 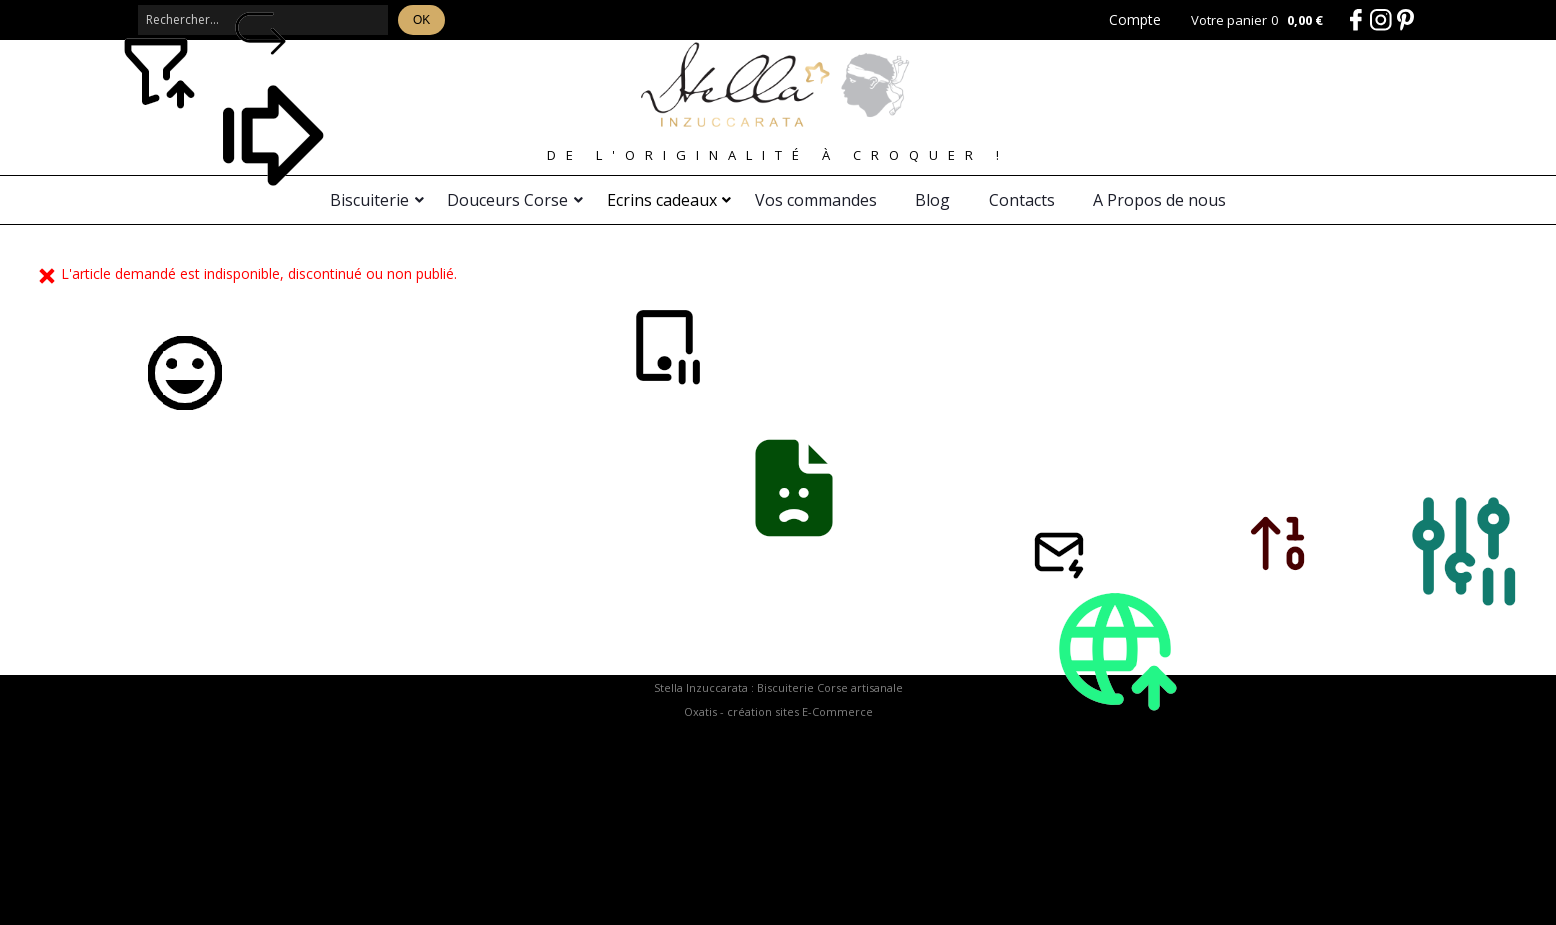 I want to click on sort filtered results in ascending order, so click(x=156, y=70).